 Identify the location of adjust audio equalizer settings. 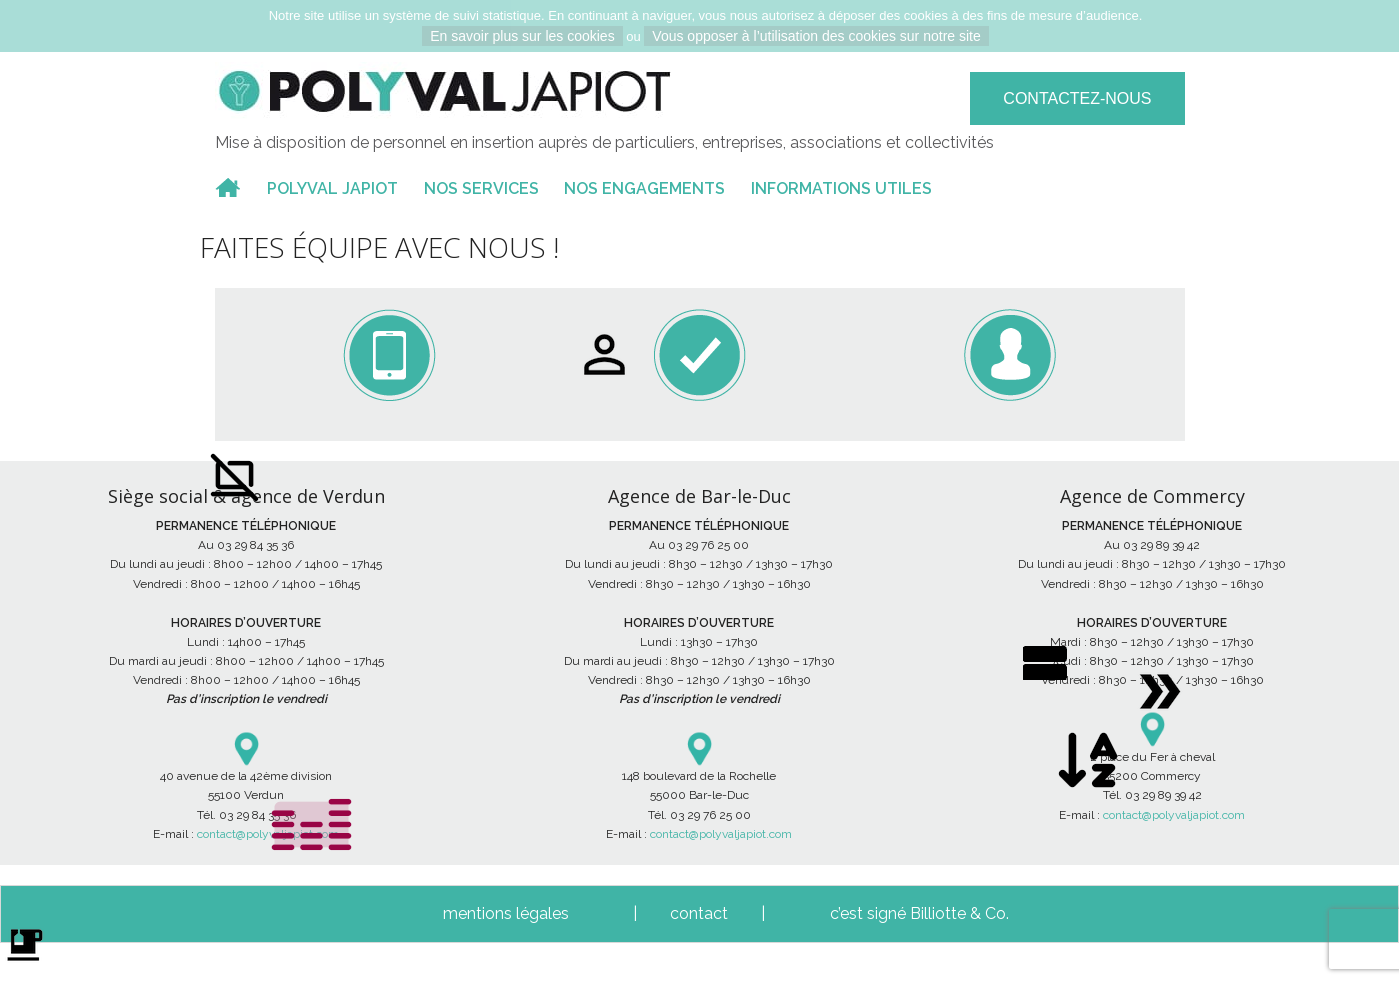
(311, 824).